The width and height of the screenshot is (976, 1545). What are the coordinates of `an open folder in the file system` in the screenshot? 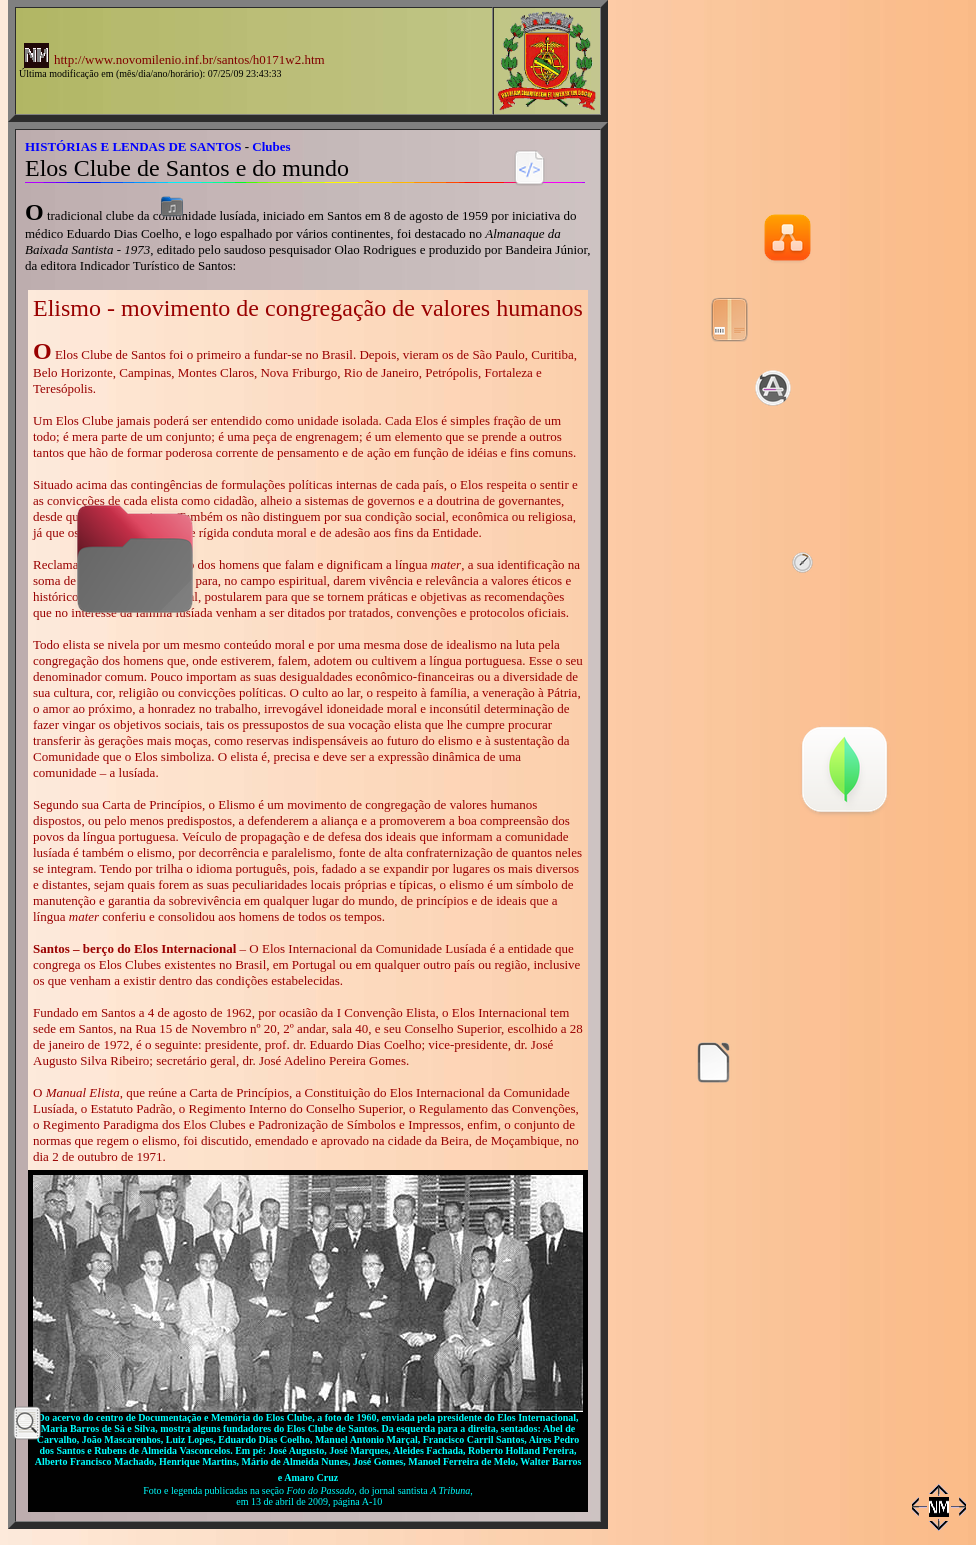 It's located at (135, 559).